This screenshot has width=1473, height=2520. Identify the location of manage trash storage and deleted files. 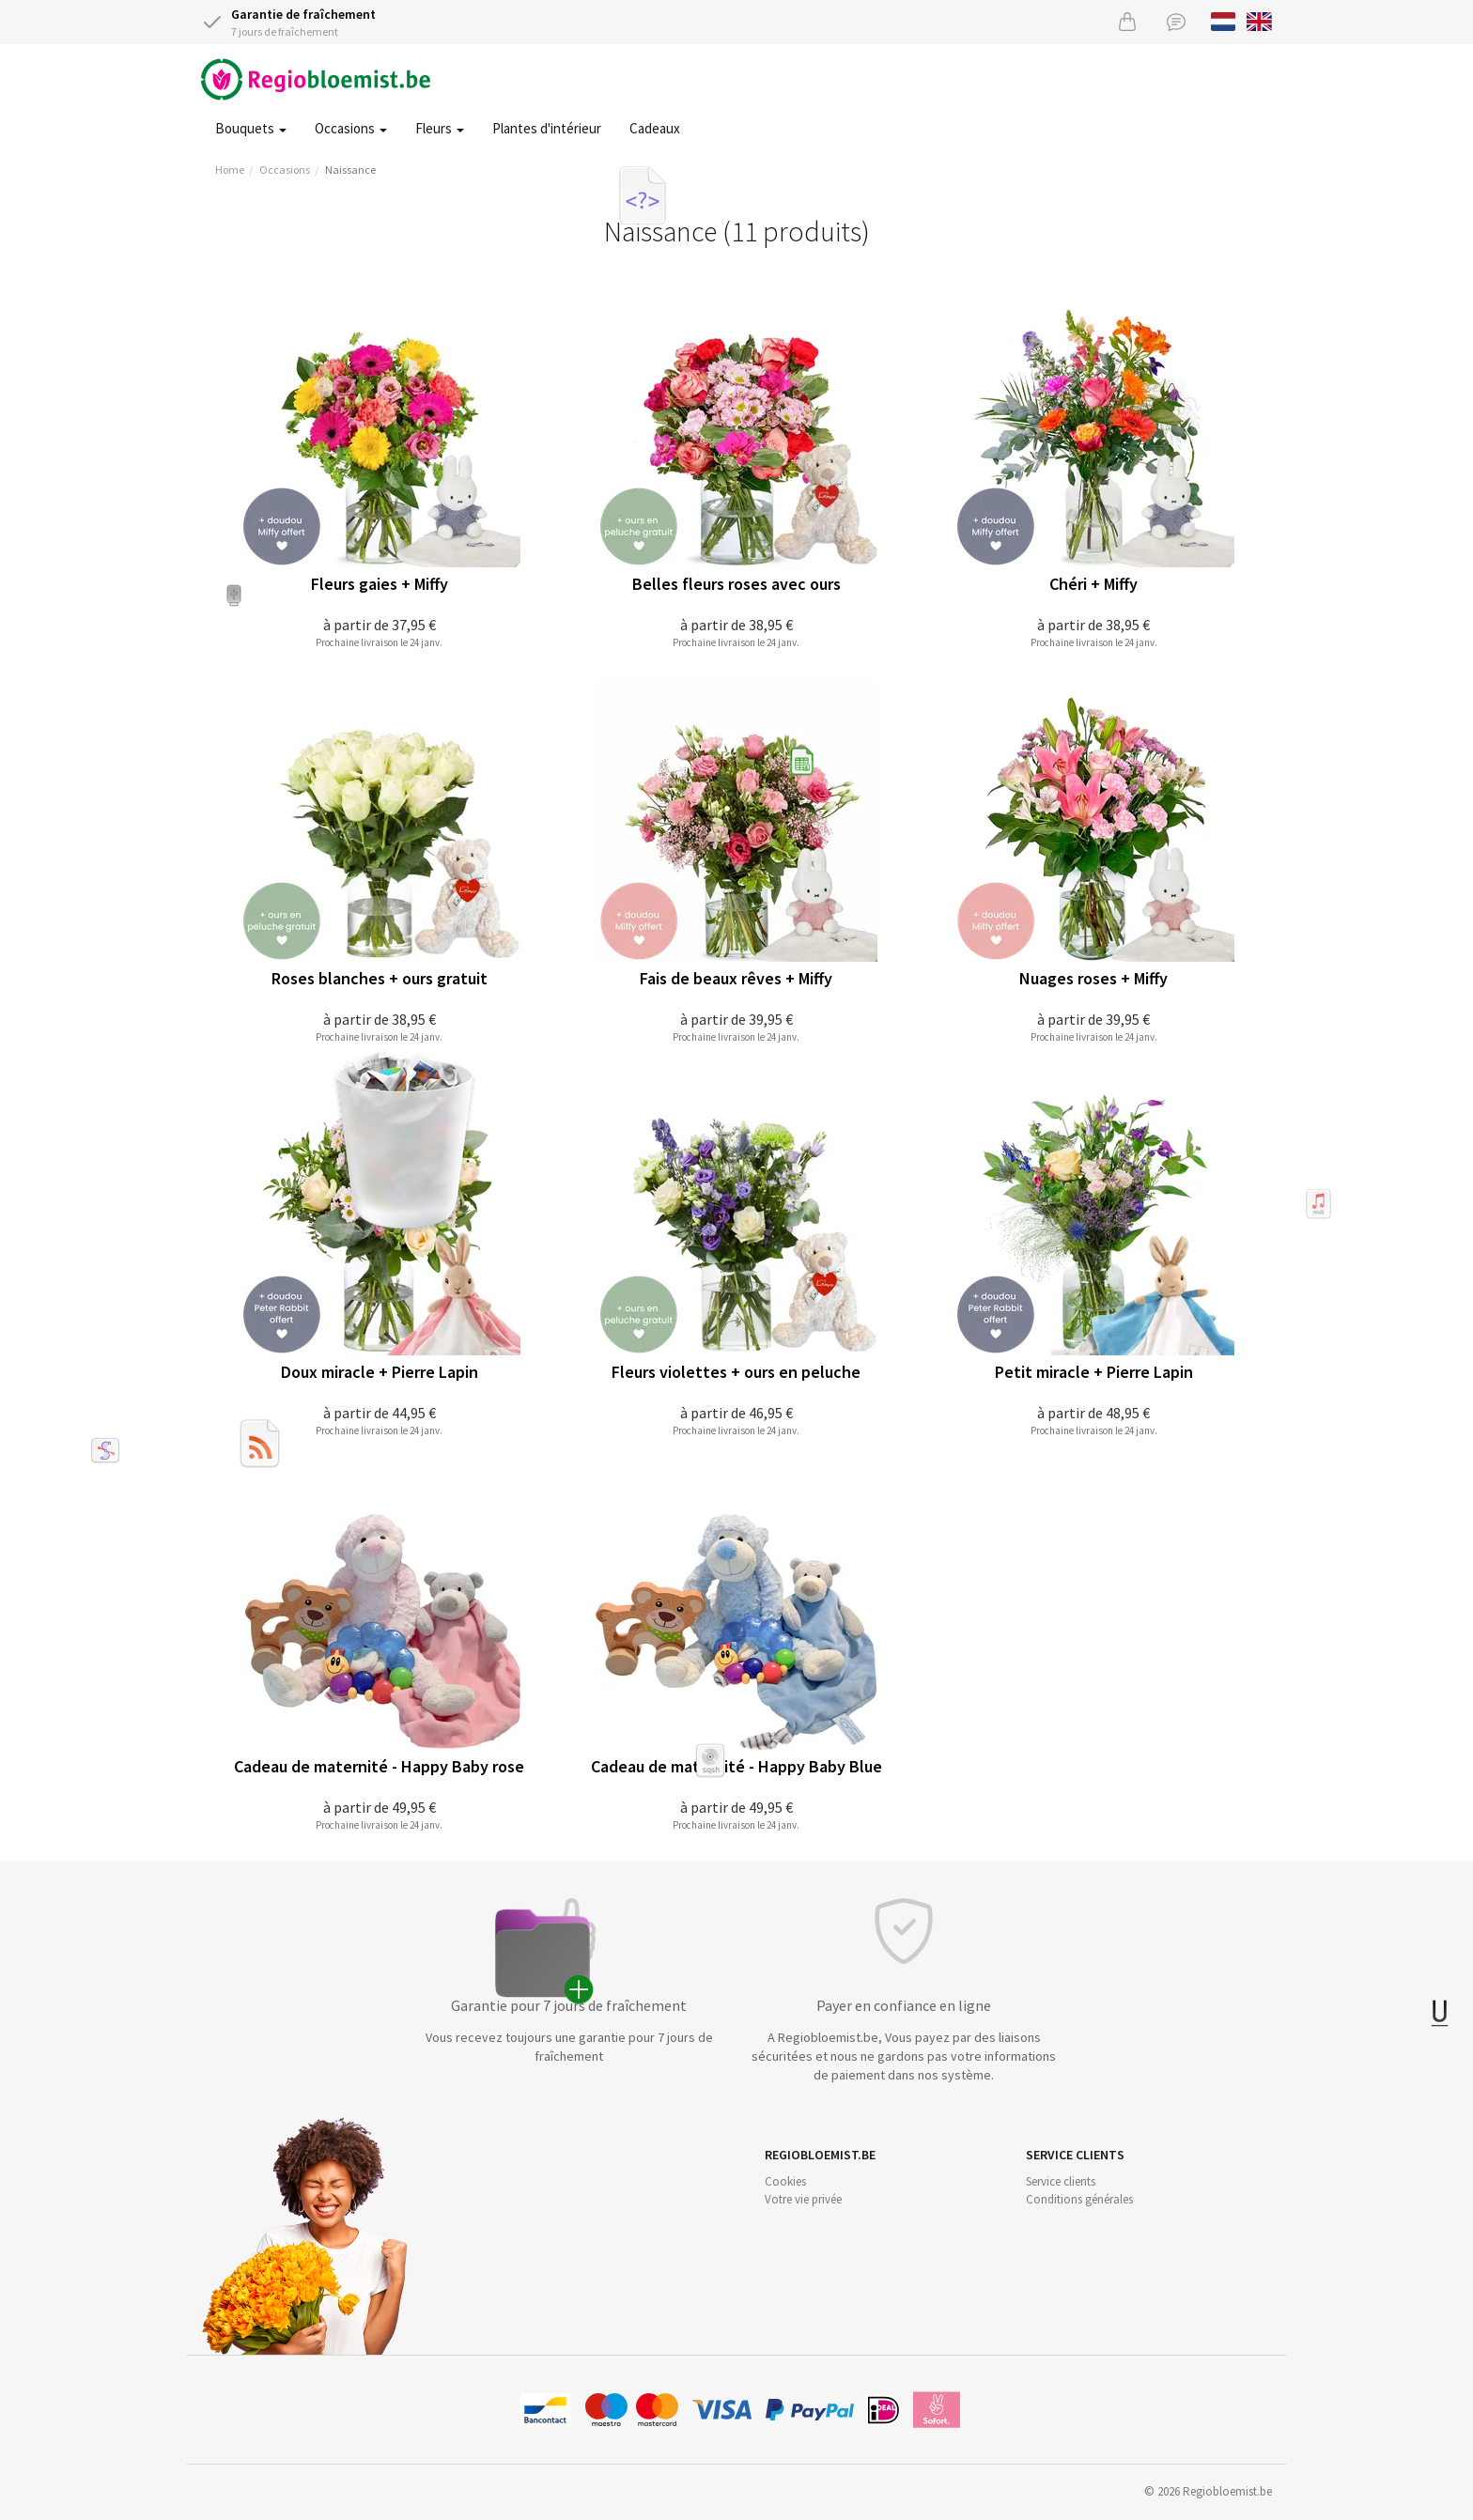
(405, 1143).